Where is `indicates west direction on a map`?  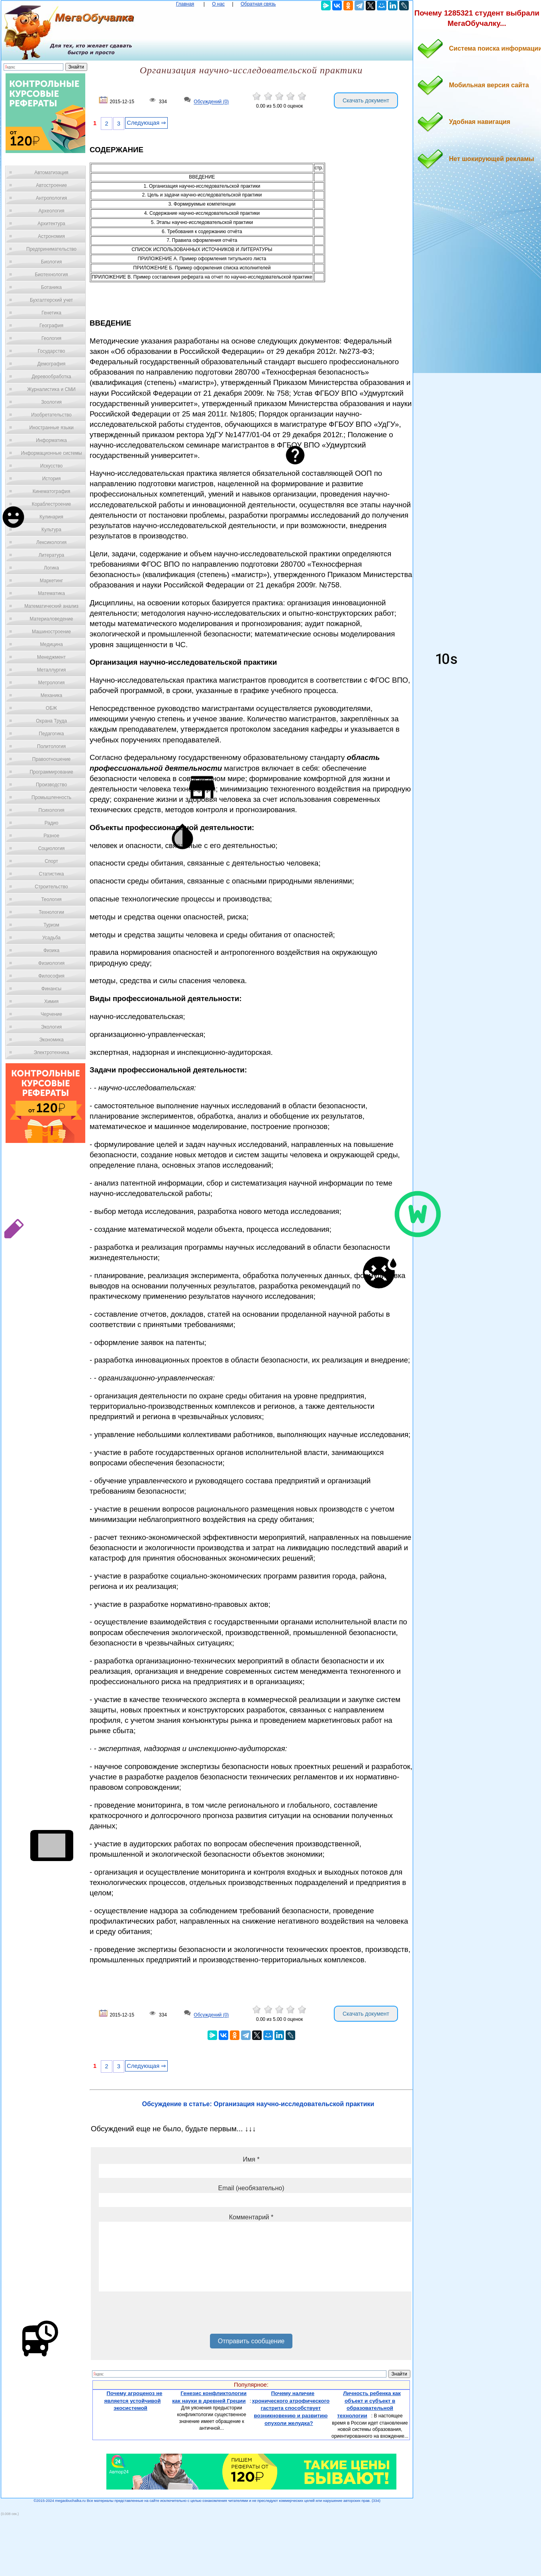 indicates west direction on a map is located at coordinates (418, 1214).